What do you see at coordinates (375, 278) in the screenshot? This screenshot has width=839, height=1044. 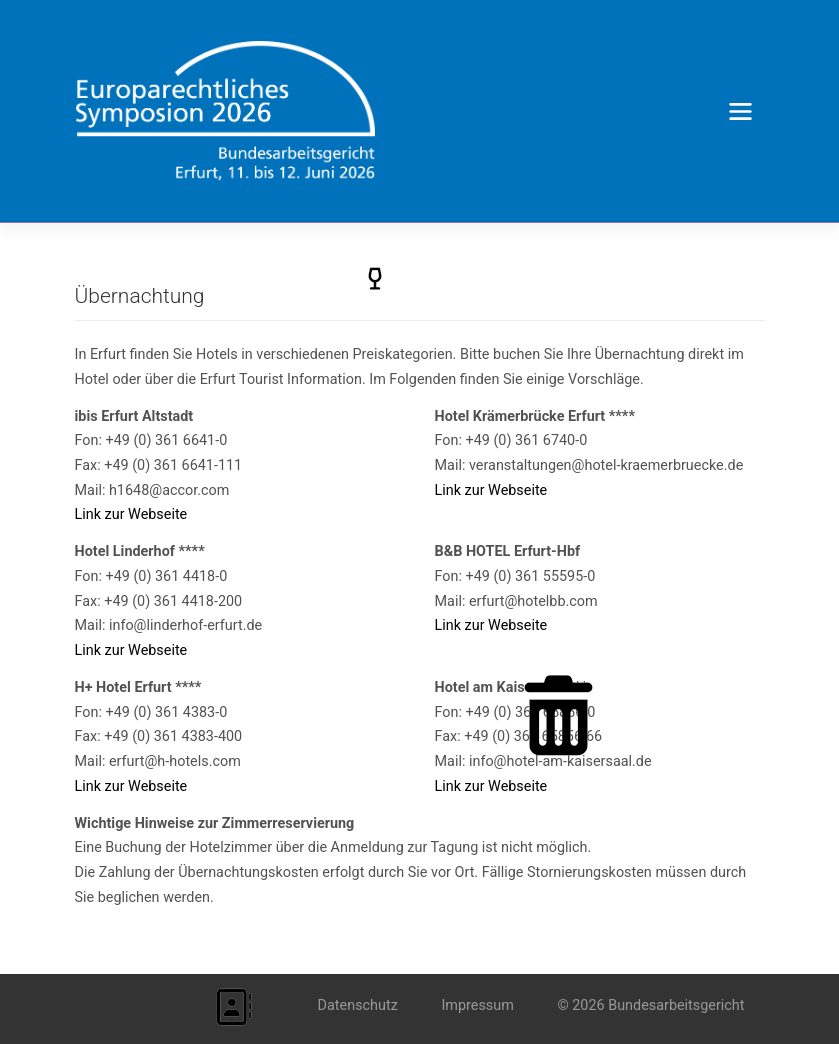 I see `browse wine or beverage options` at bounding box center [375, 278].